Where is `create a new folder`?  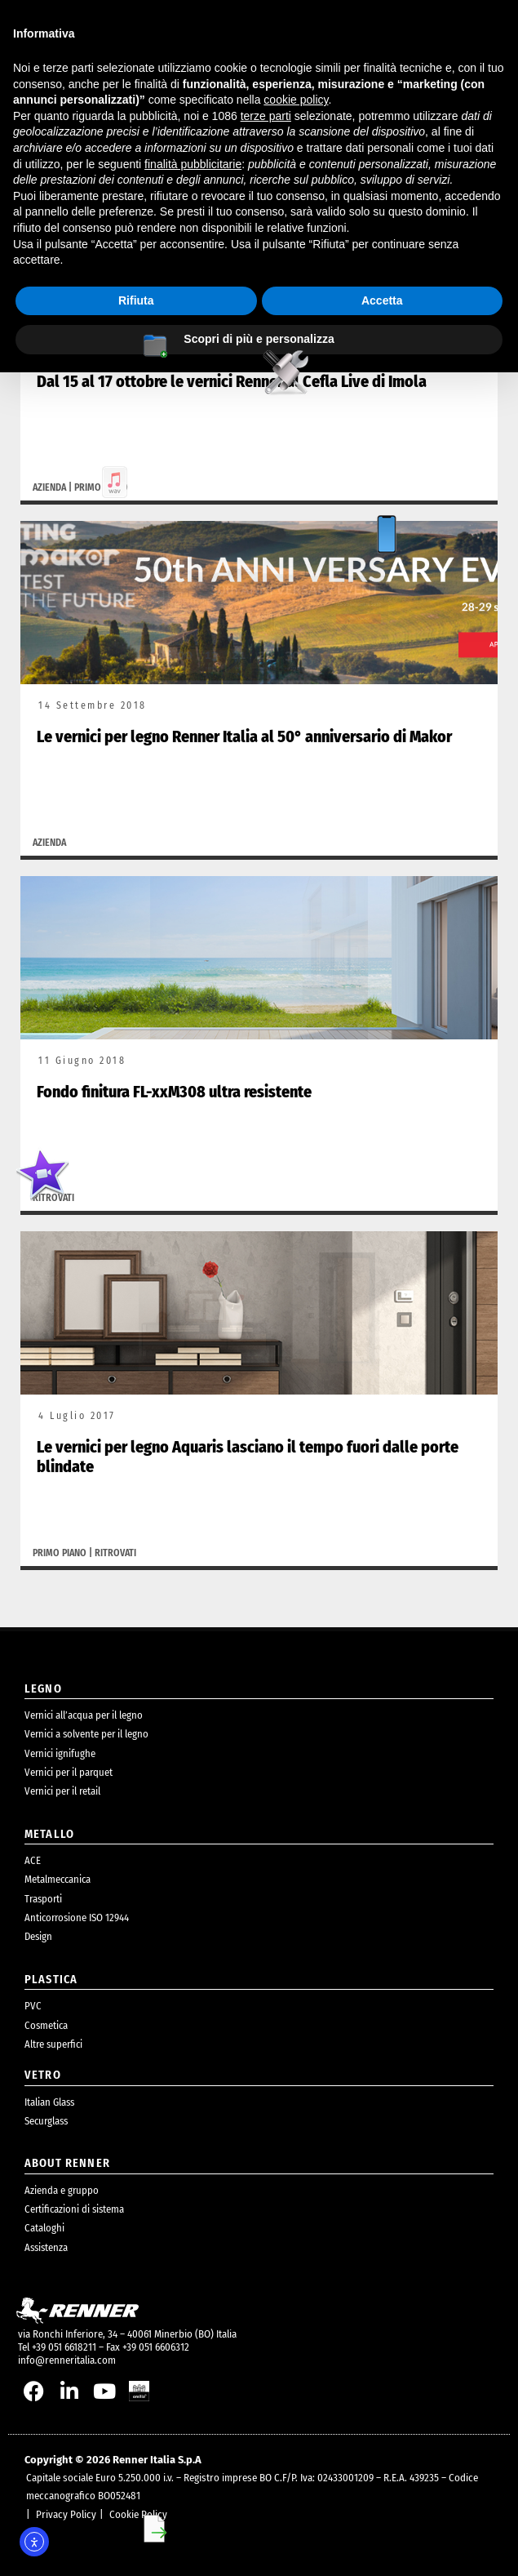 create a new folder is located at coordinates (155, 345).